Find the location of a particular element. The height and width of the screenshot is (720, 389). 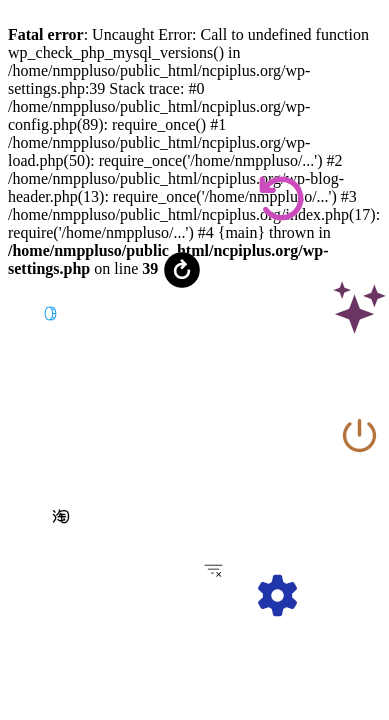

indicates AI-generated or enhanced content is located at coordinates (359, 307).